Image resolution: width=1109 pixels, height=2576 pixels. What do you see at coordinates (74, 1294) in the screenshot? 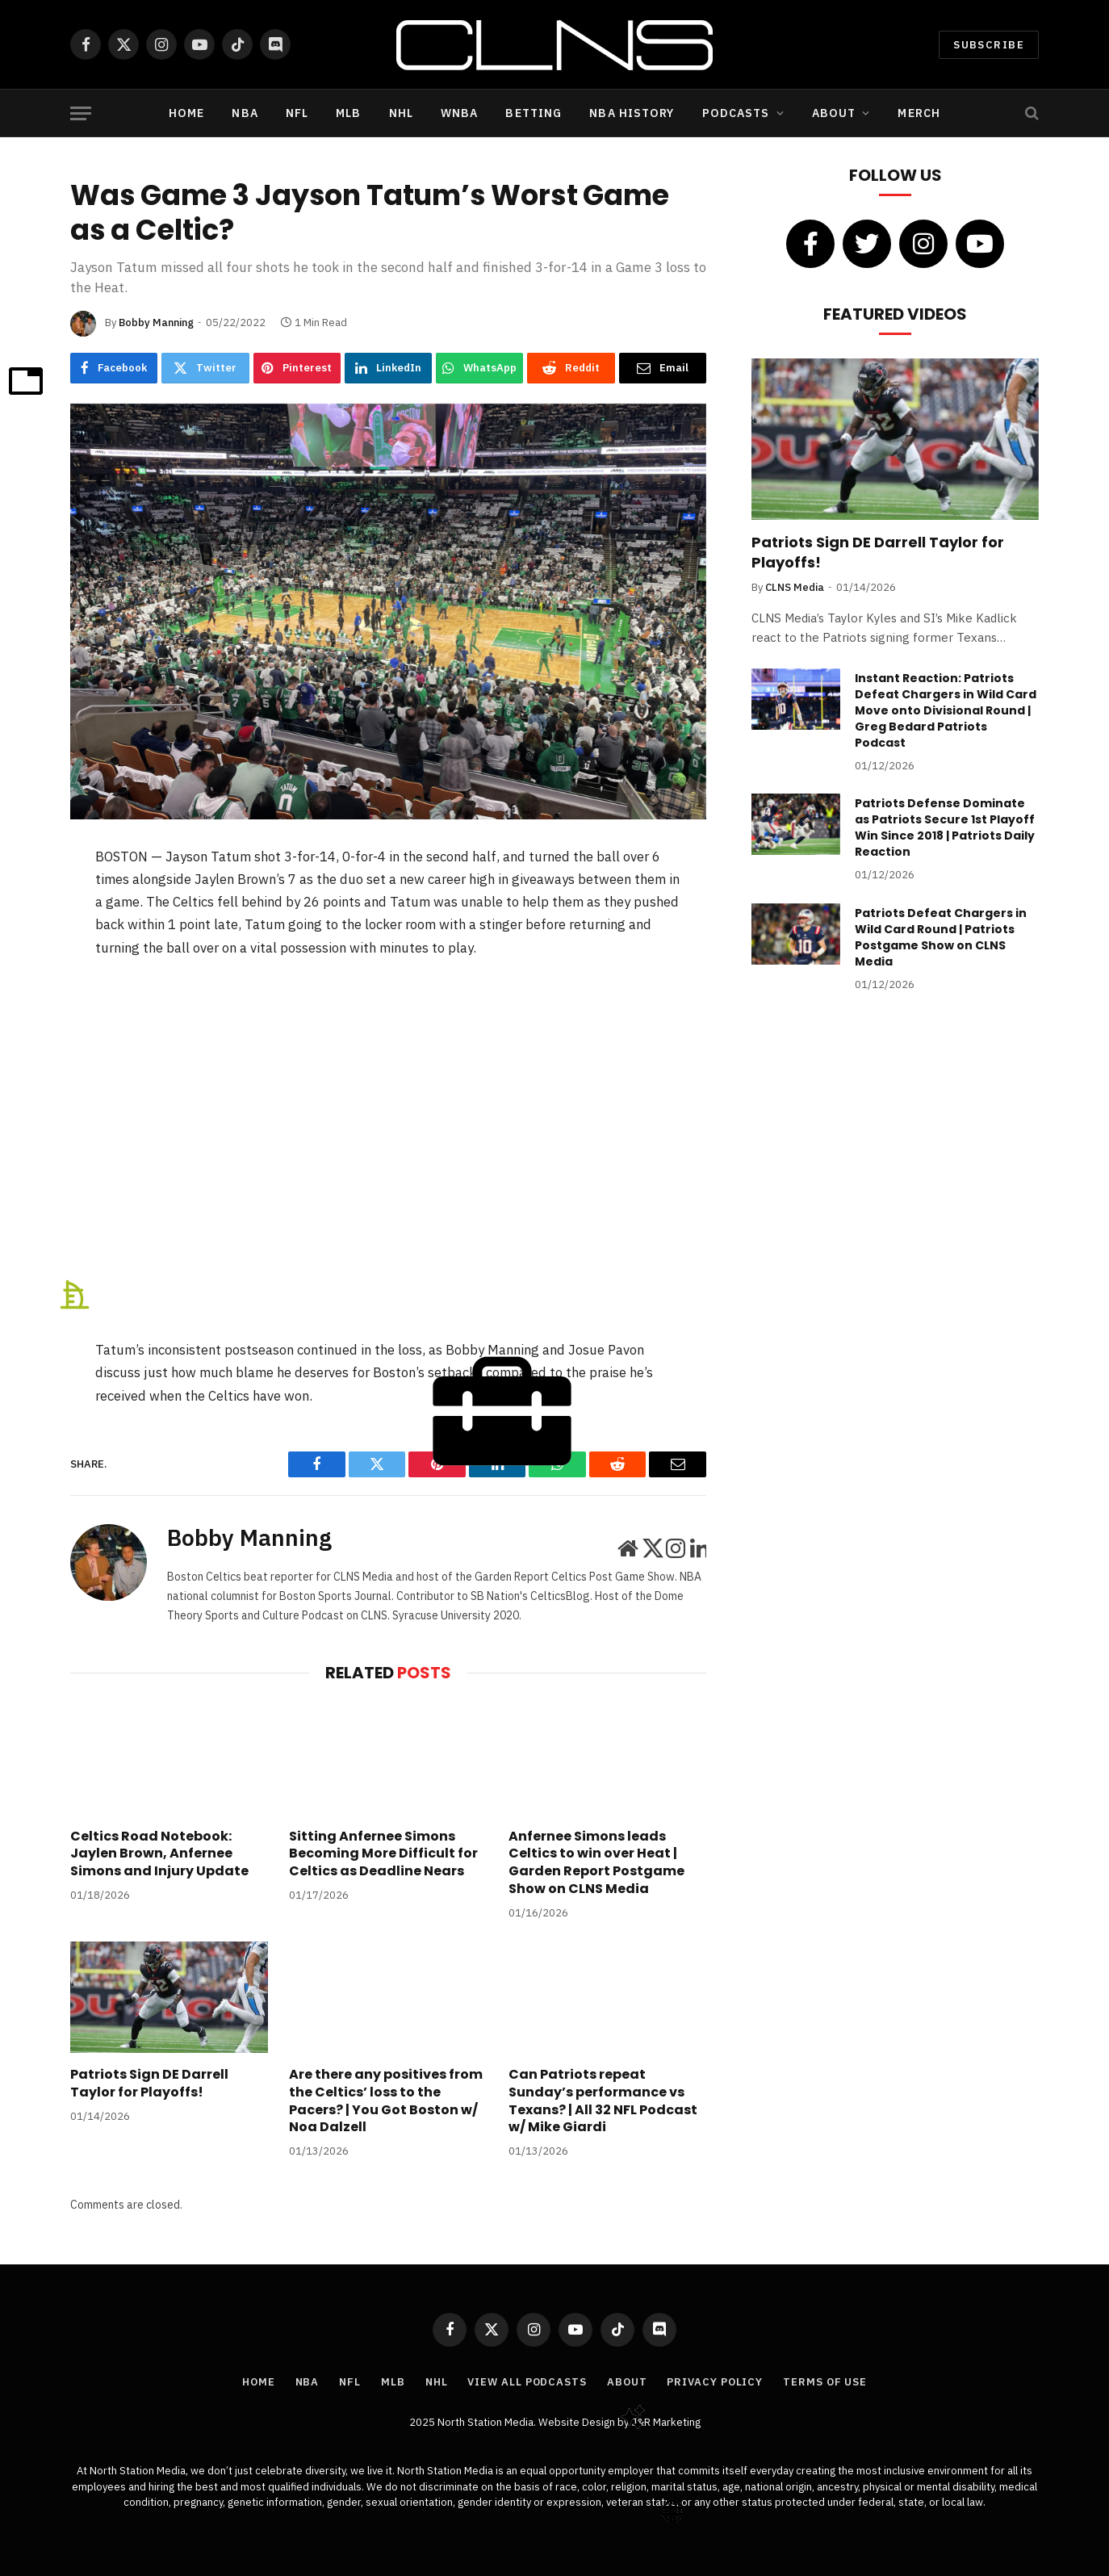
I see `view landmark or tourist attraction` at bounding box center [74, 1294].